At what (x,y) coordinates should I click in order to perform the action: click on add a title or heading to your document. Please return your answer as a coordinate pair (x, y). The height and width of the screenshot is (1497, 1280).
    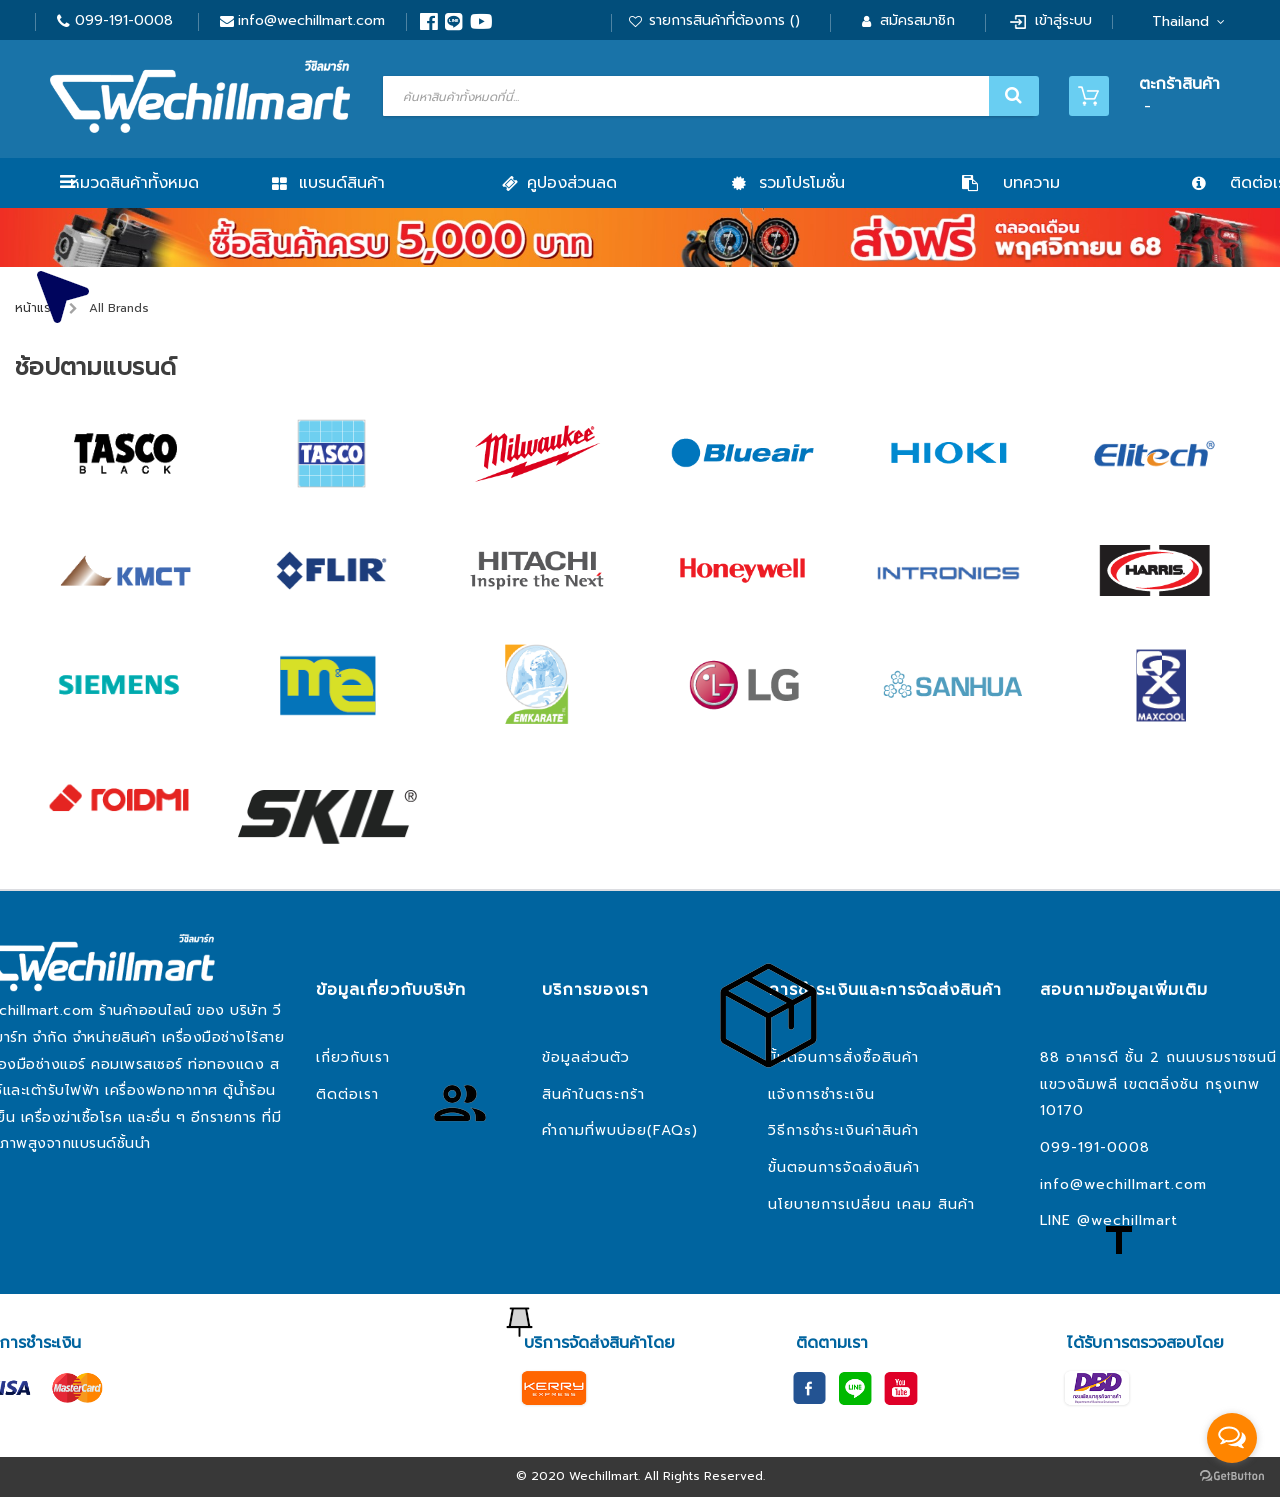
    Looking at the image, I should click on (1119, 1241).